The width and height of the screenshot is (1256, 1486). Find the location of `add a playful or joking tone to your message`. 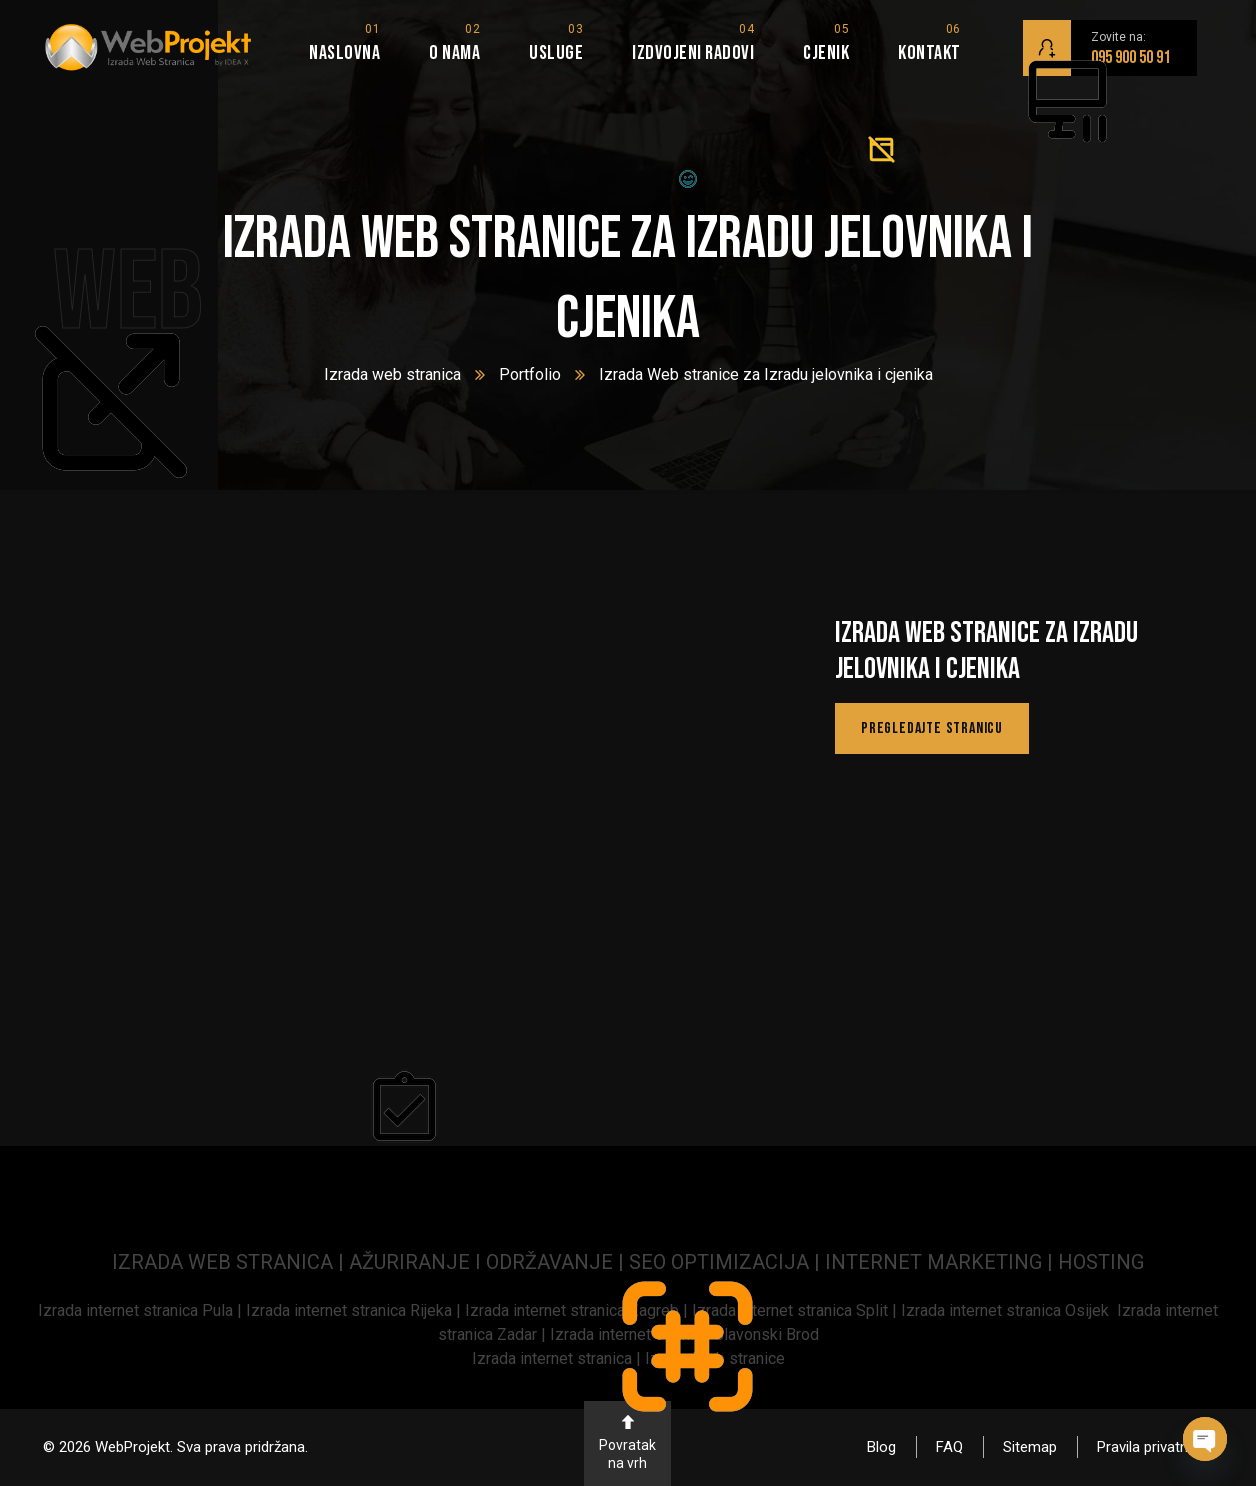

add a playful or joking tone to your message is located at coordinates (688, 179).